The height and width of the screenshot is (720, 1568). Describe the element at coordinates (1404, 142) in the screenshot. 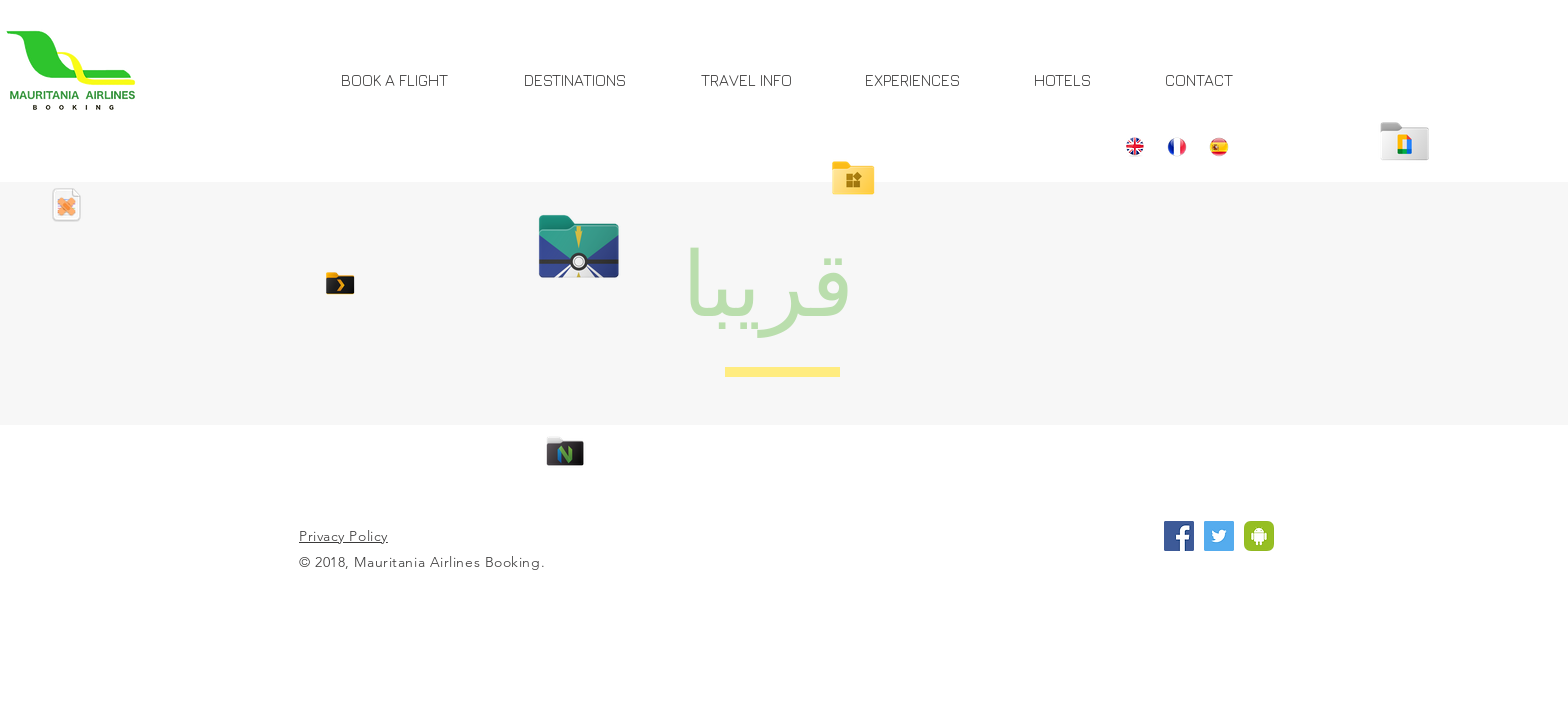

I see `open folder containing google docs files` at that location.